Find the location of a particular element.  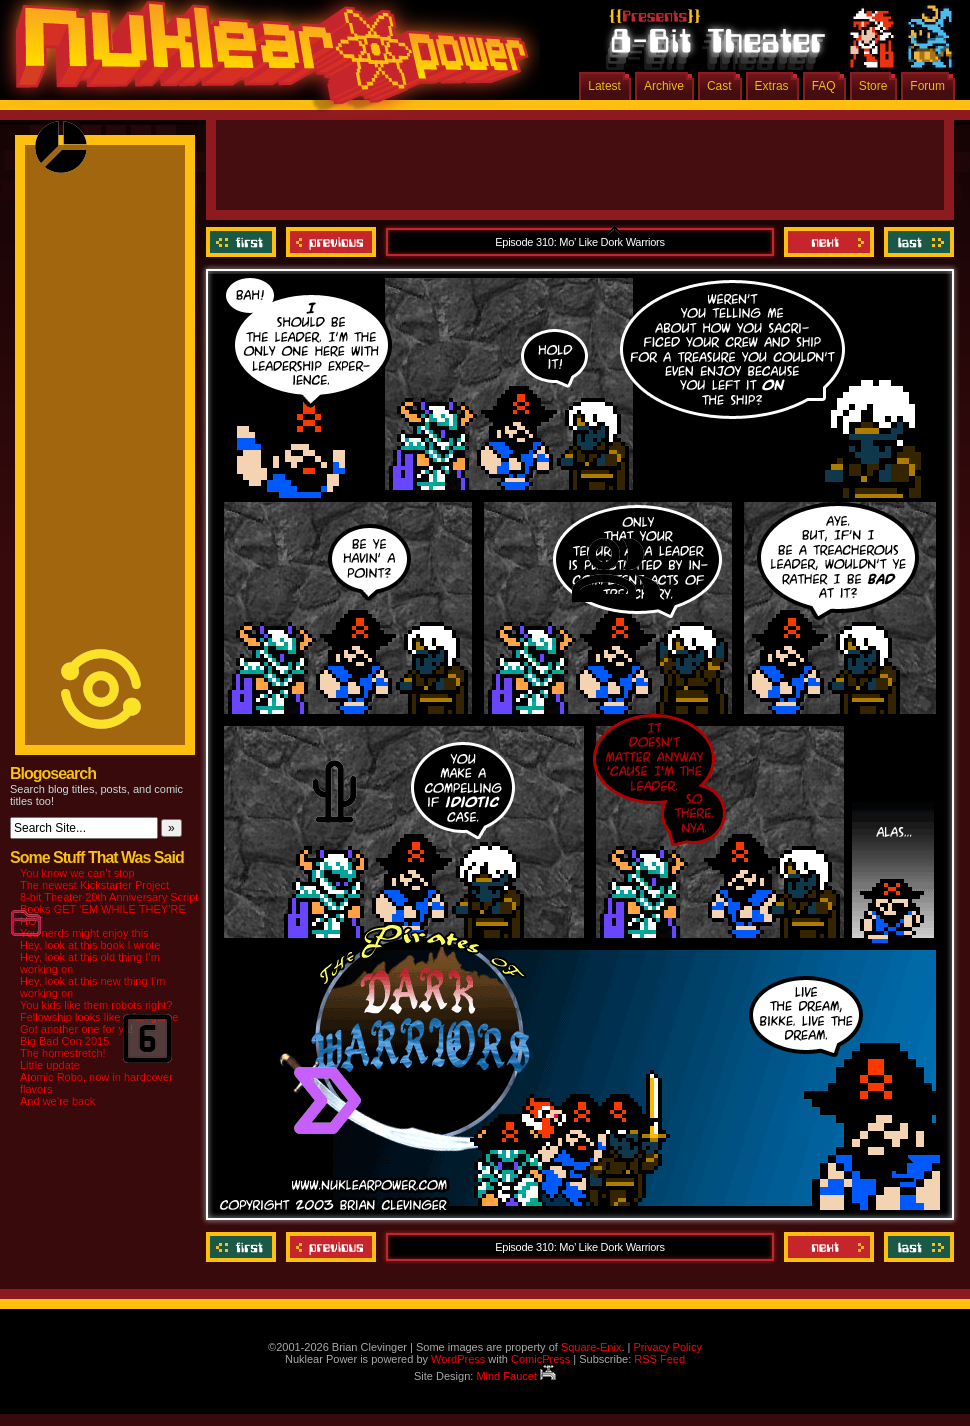

analyze data or run diagnostics is located at coordinates (101, 689).